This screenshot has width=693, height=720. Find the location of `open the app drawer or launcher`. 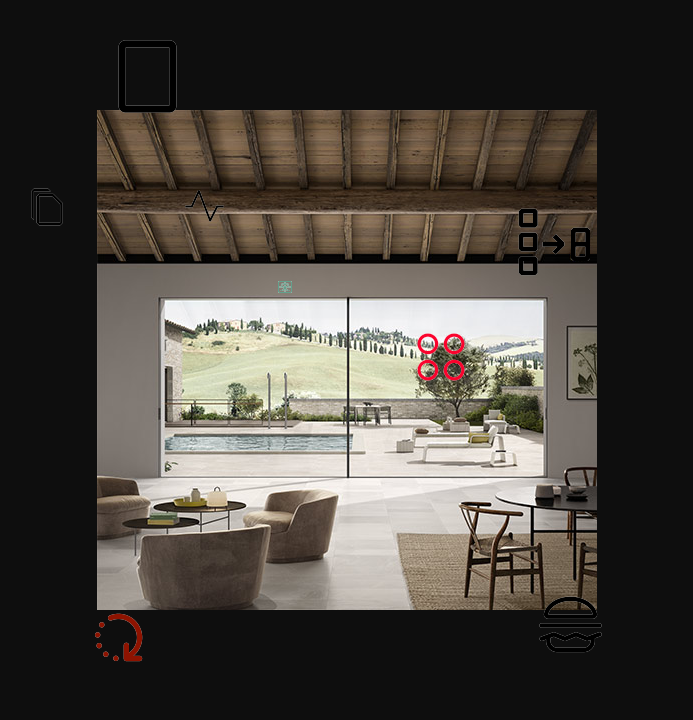

open the app drawer or launcher is located at coordinates (441, 357).